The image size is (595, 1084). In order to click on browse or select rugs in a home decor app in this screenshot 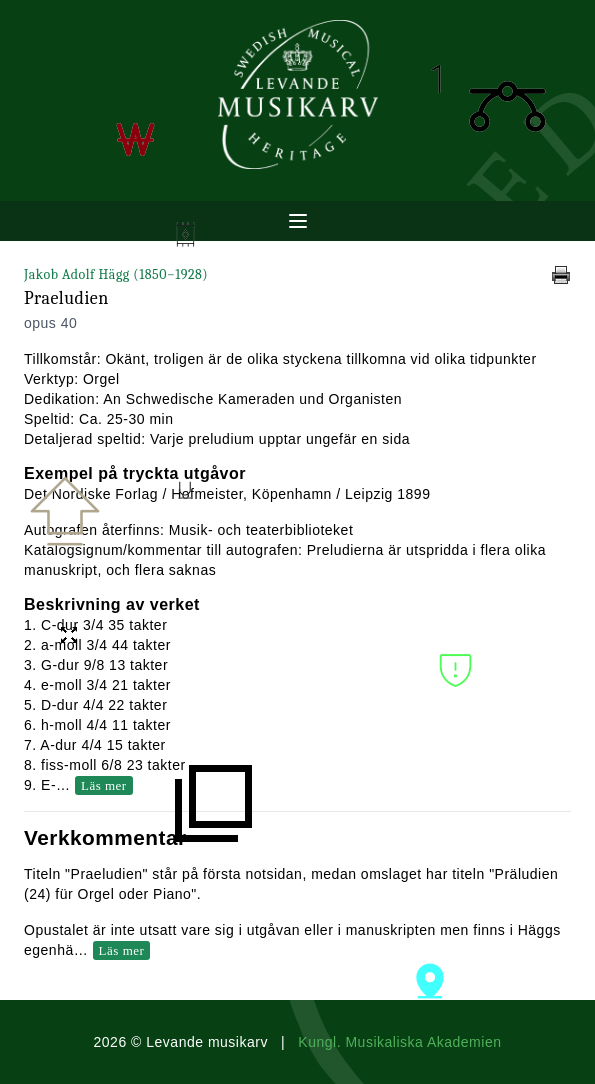, I will do `click(185, 234)`.